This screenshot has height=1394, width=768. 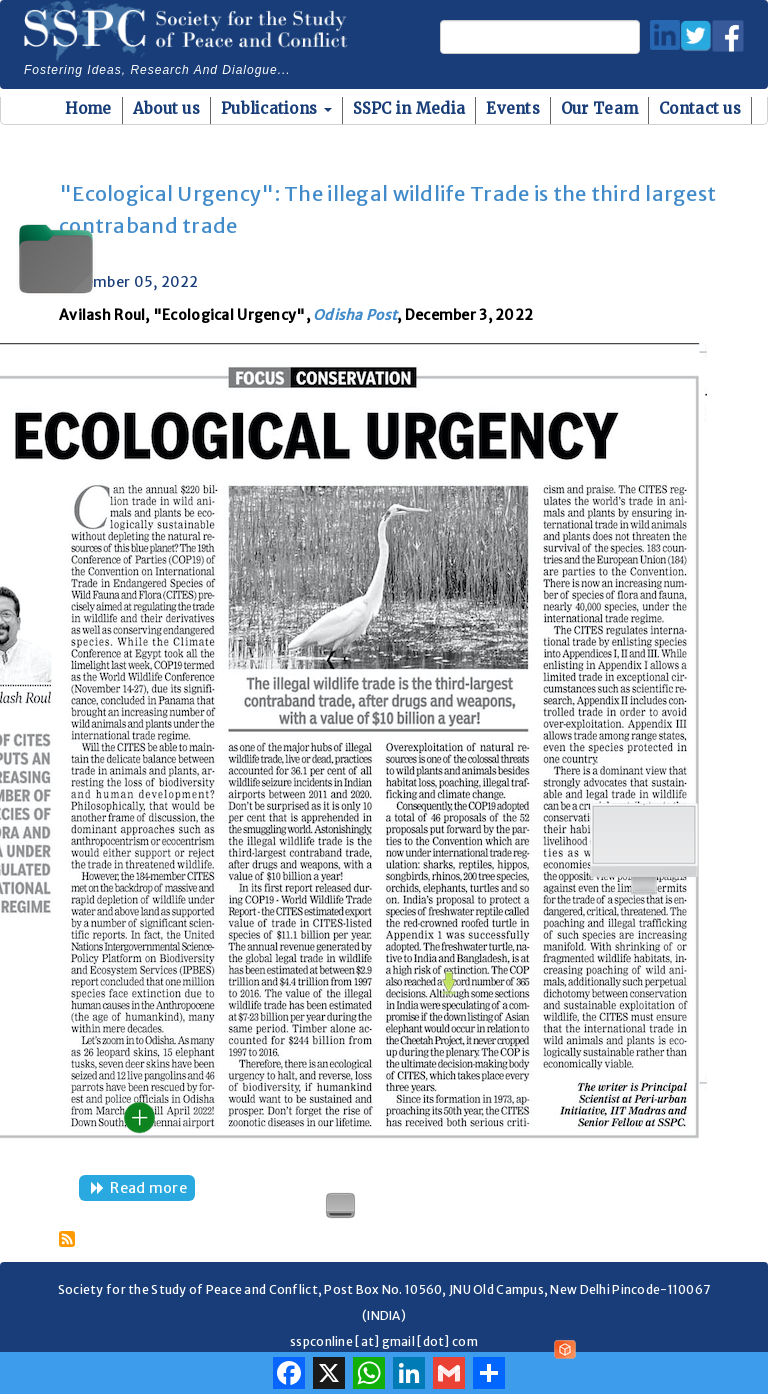 What do you see at coordinates (340, 1205) in the screenshot?
I see `access removable storage device` at bounding box center [340, 1205].